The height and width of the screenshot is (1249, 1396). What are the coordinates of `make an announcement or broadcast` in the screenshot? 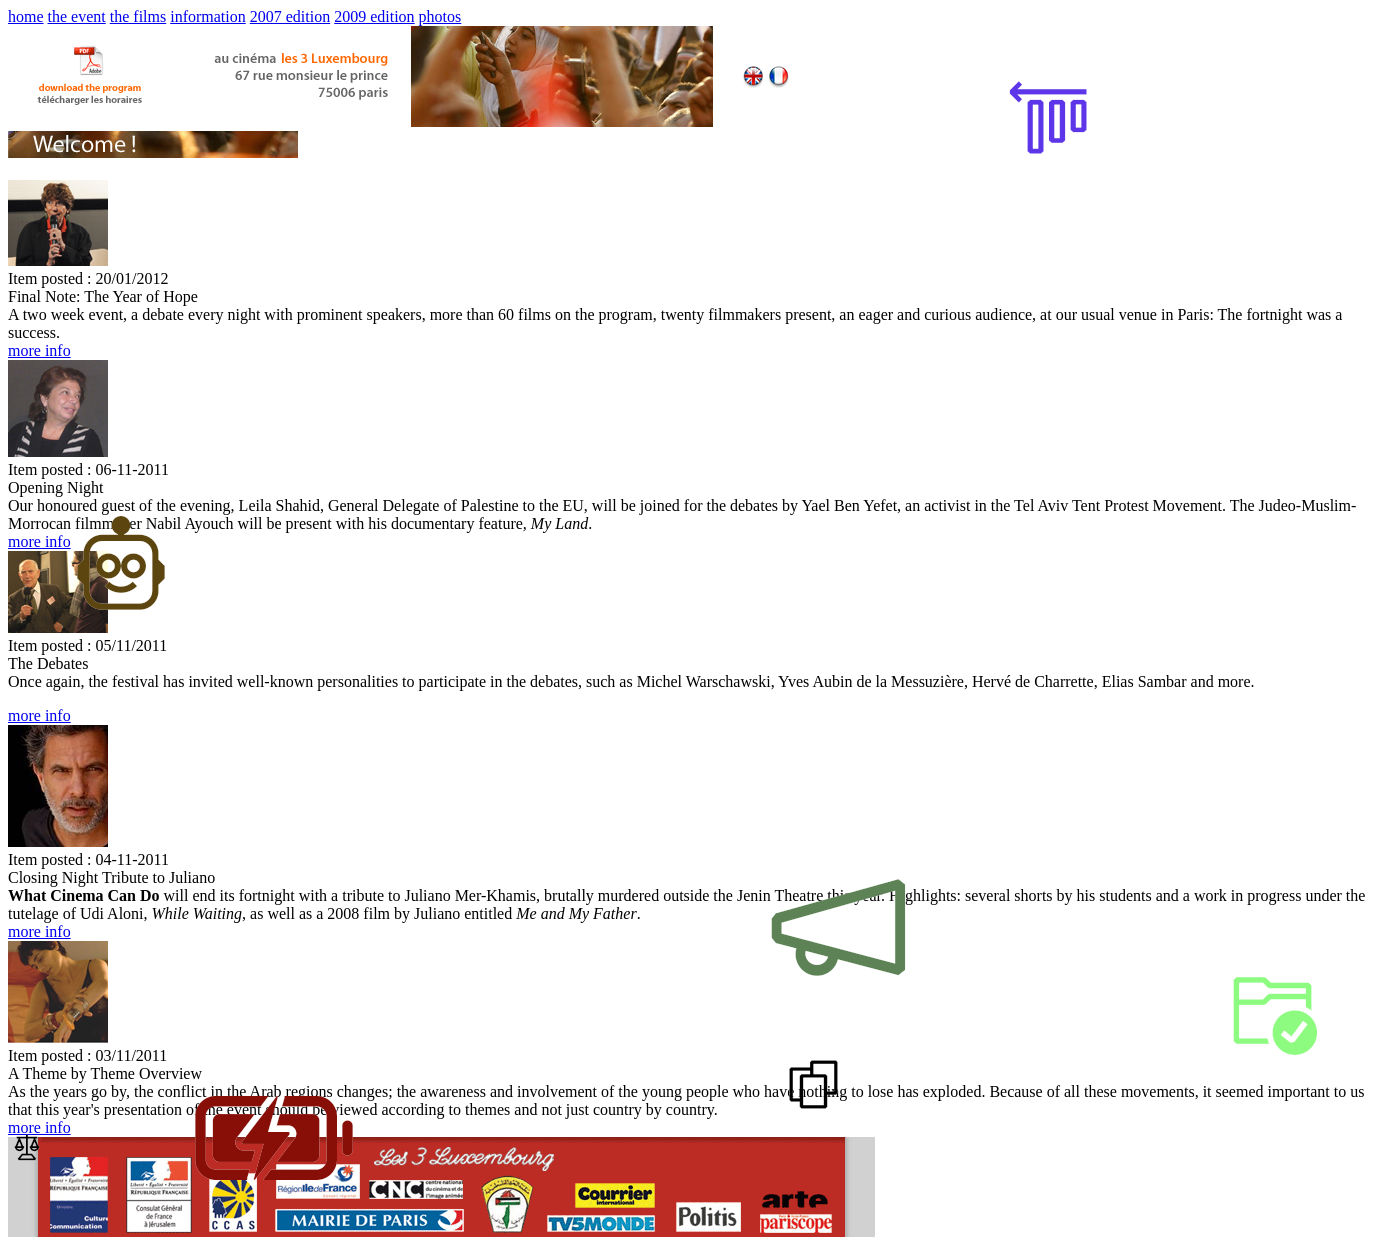 It's located at (835, 925).